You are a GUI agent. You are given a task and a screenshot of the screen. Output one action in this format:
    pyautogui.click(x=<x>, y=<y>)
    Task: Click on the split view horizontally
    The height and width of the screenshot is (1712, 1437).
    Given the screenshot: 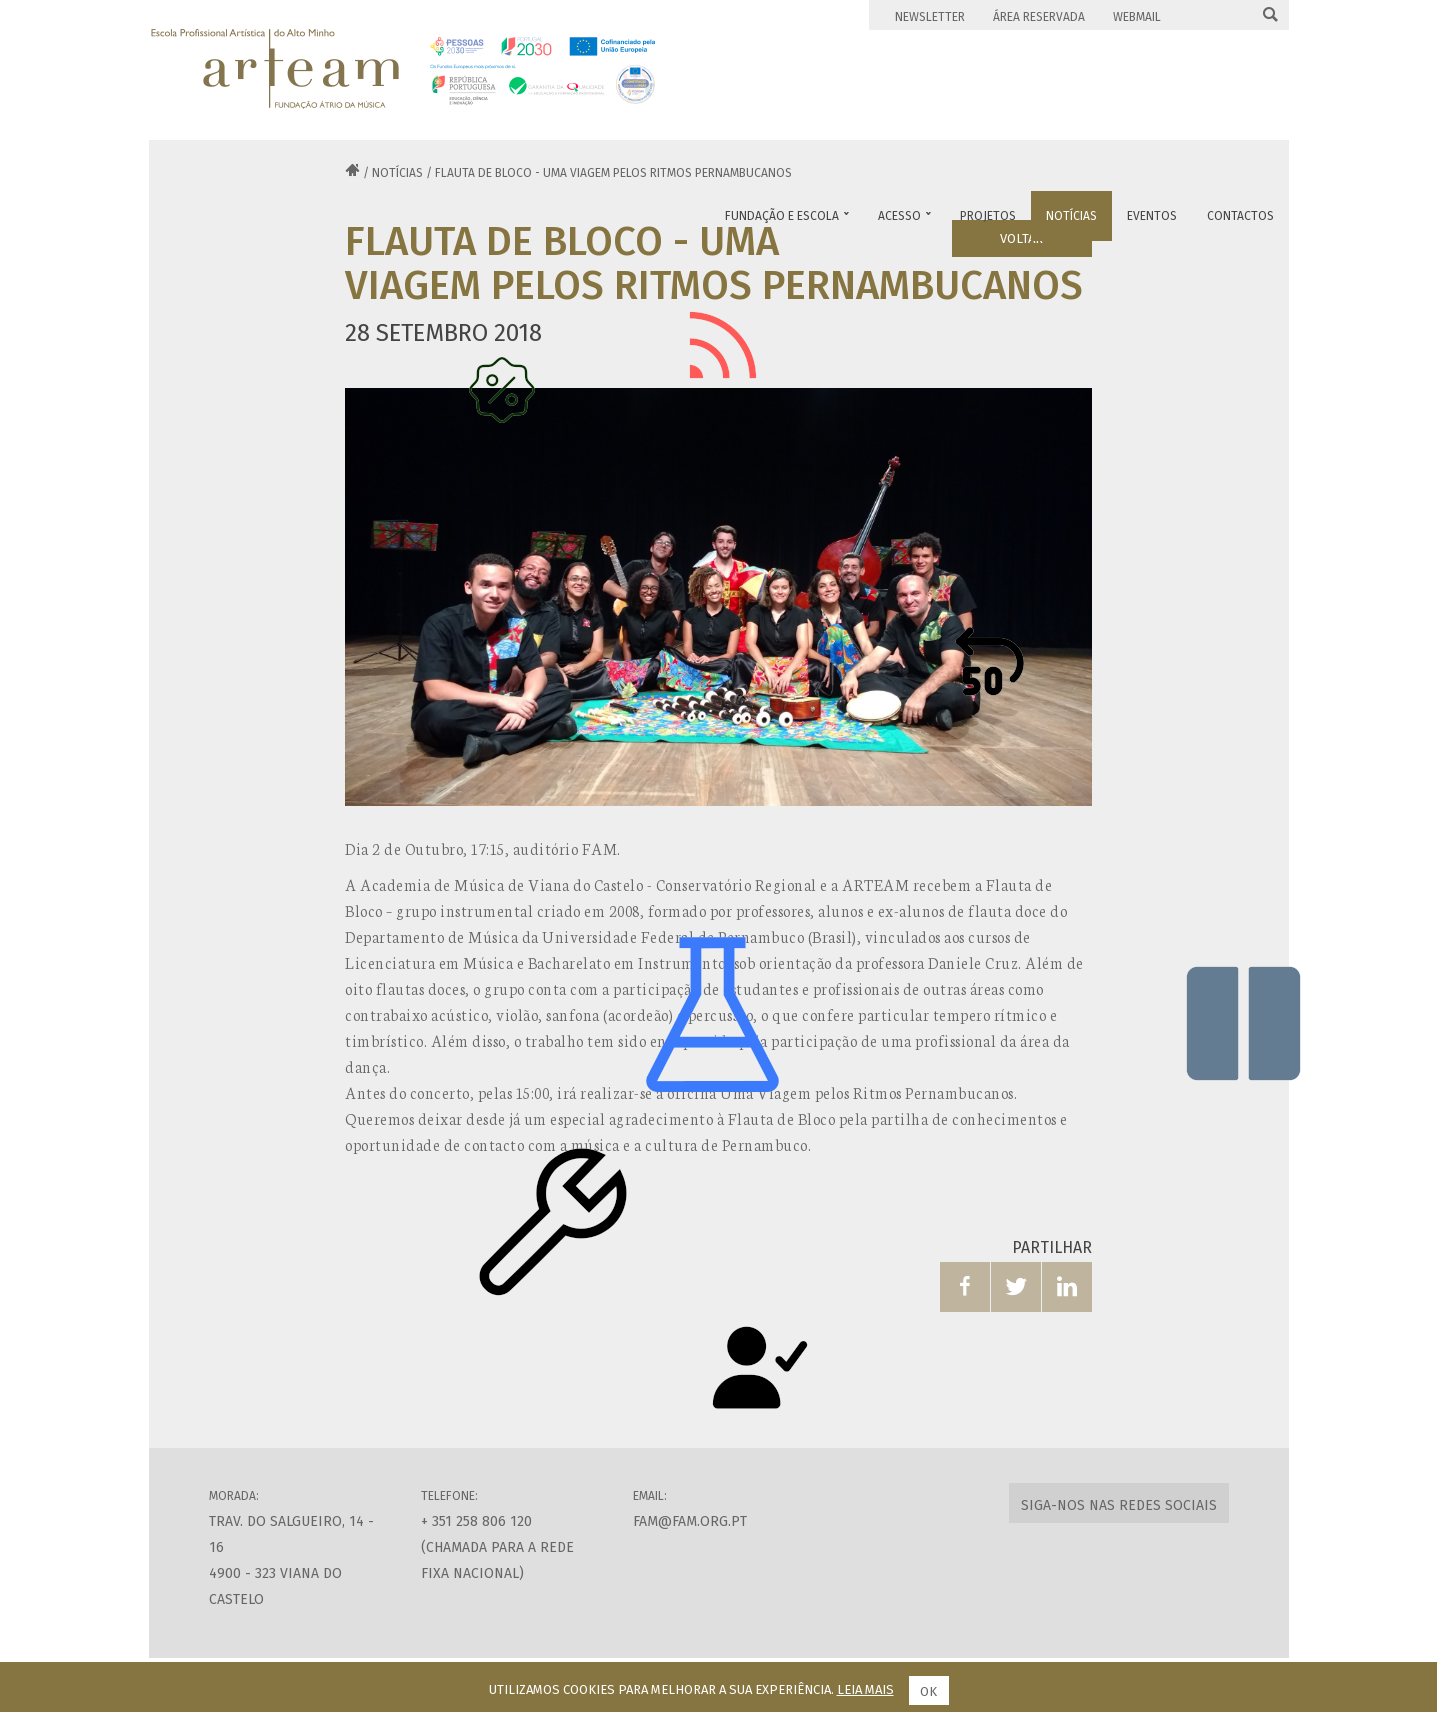 What is the action you would take?
    pyautogui.click(x=1243, y=1023)
    